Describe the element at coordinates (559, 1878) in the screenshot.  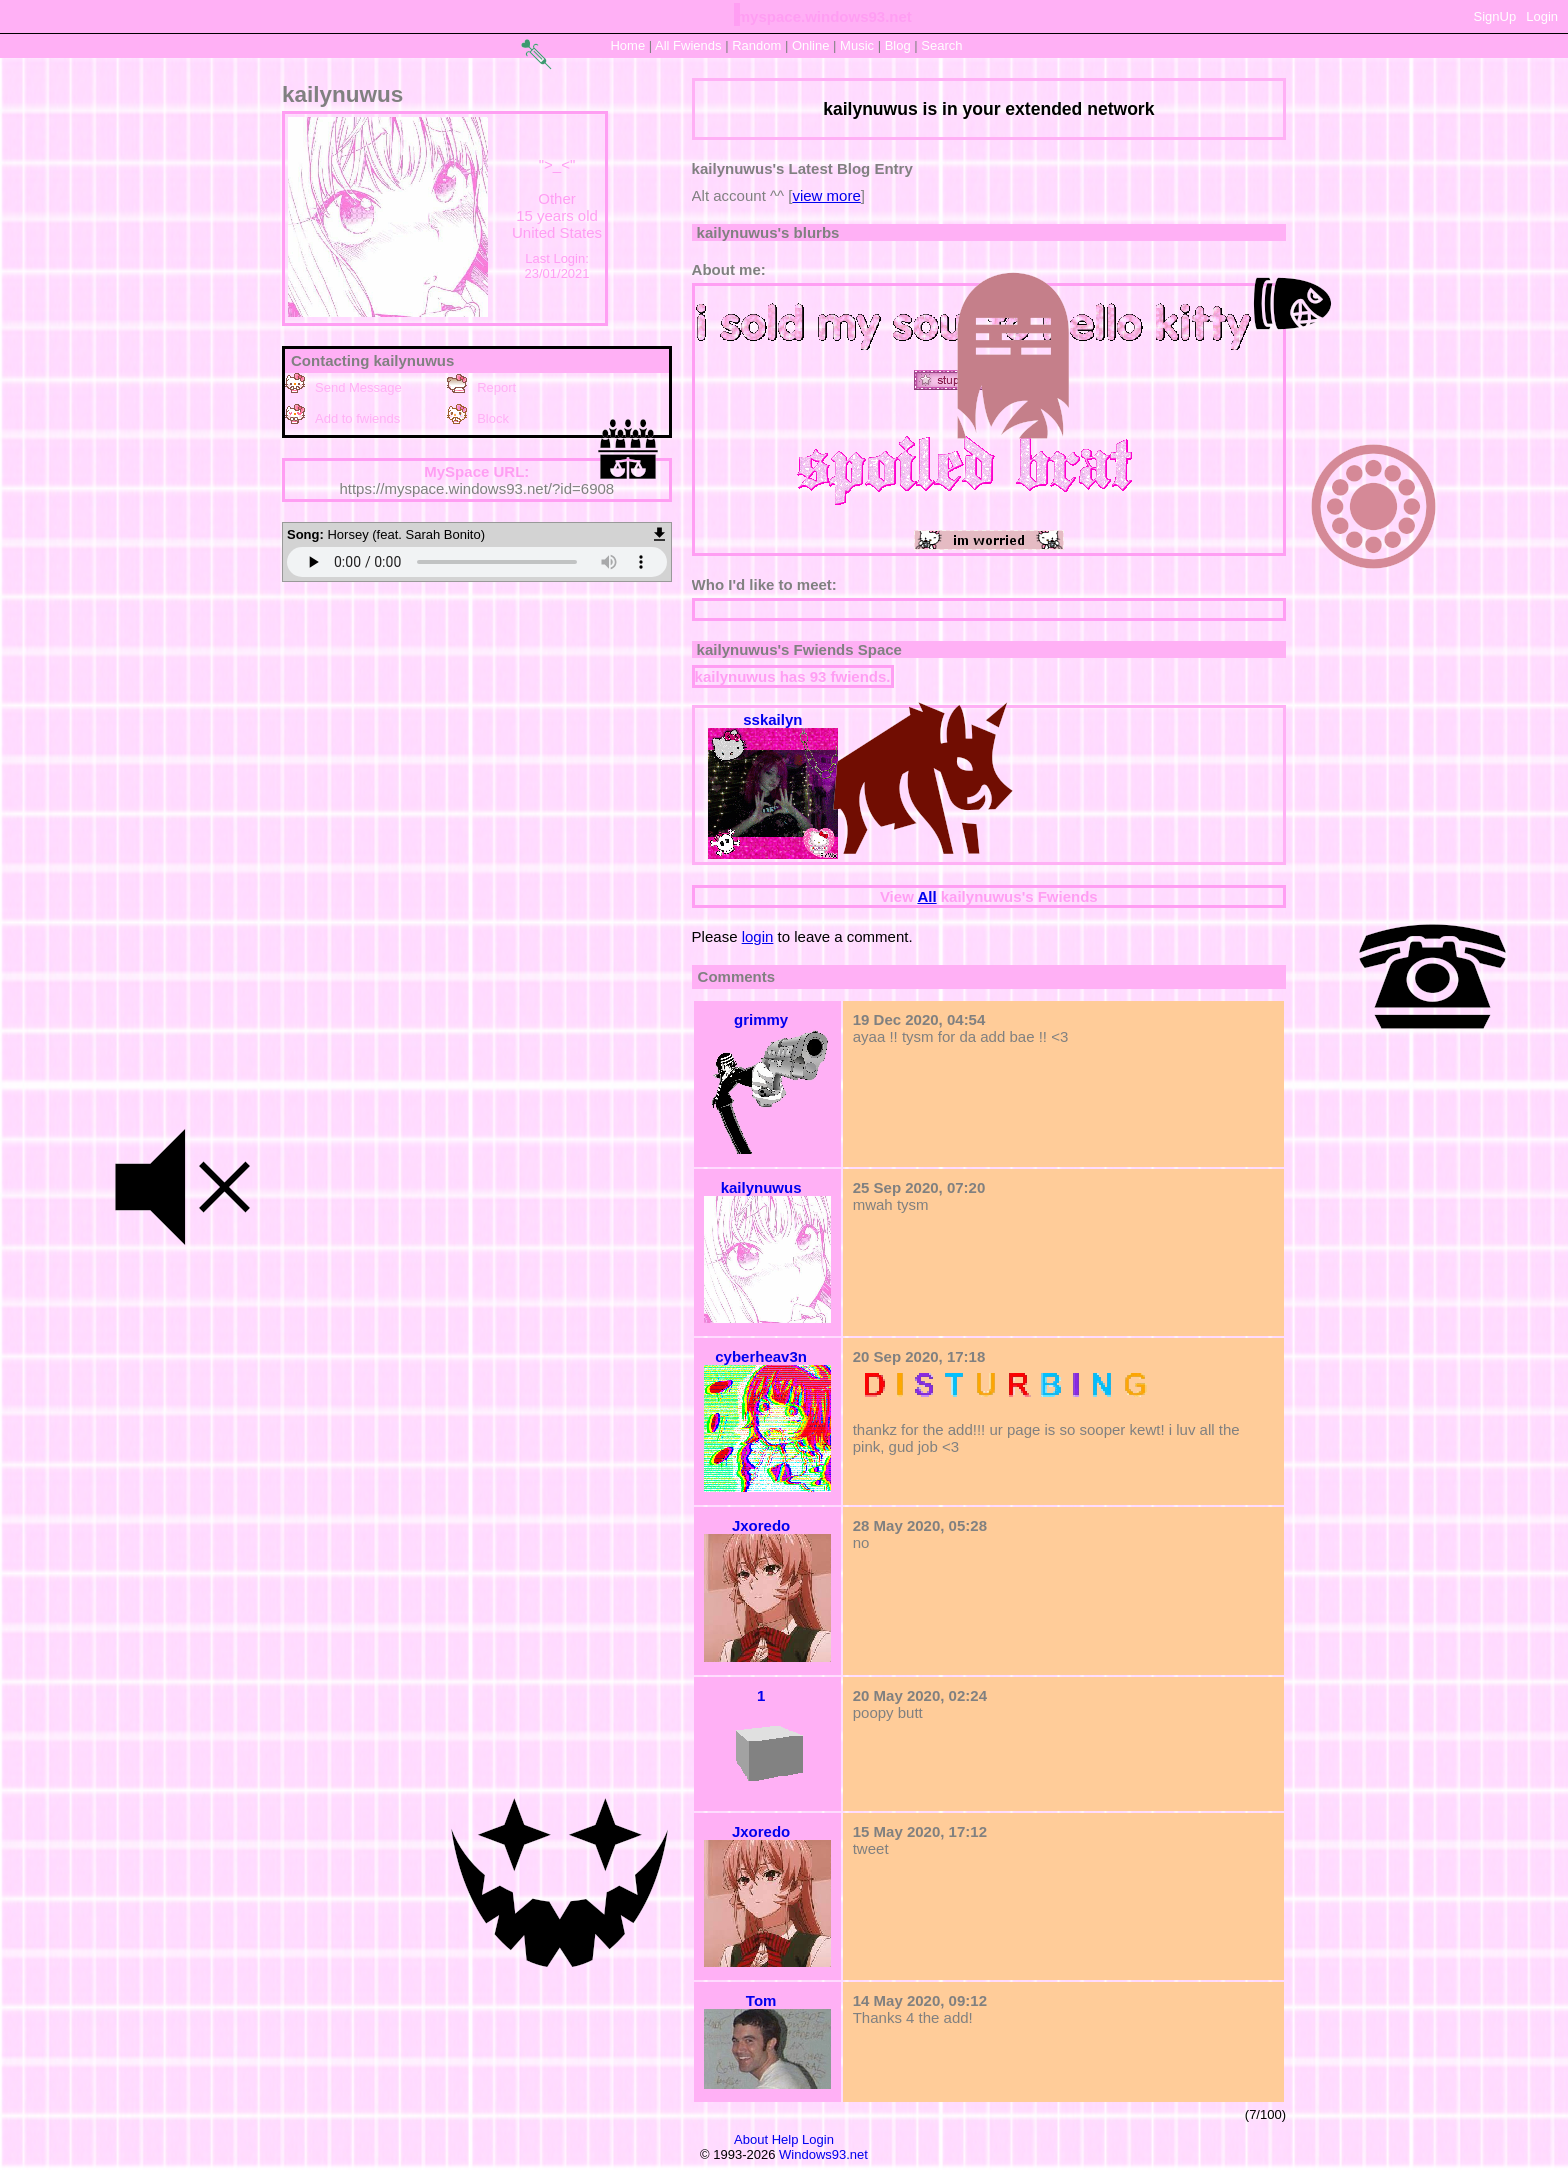
I see `indicates a delighted or excited mood` at that location.